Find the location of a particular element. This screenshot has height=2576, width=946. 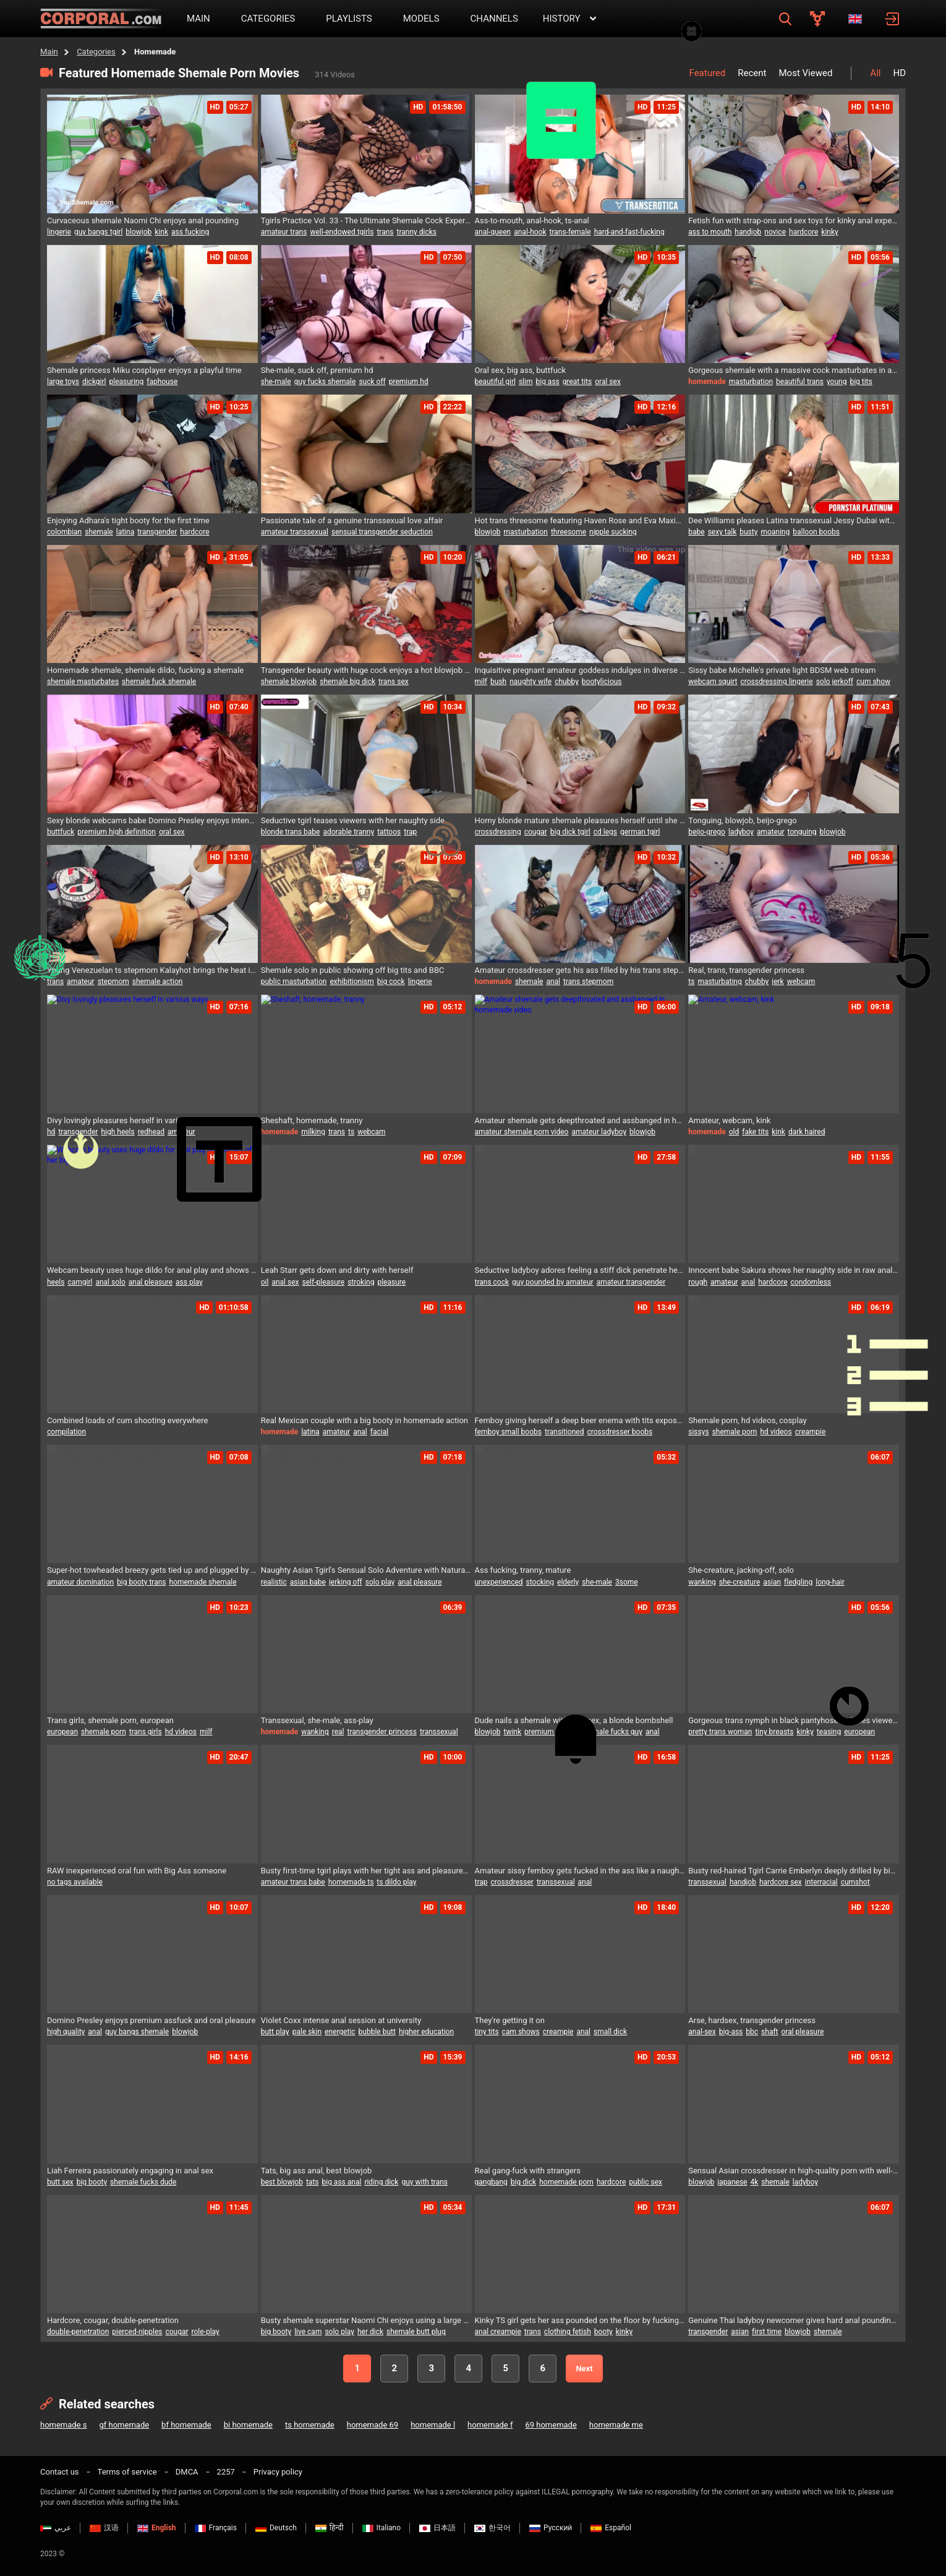

Star Wars Rebel Alliance logo is located at coordinates (80, 1150).